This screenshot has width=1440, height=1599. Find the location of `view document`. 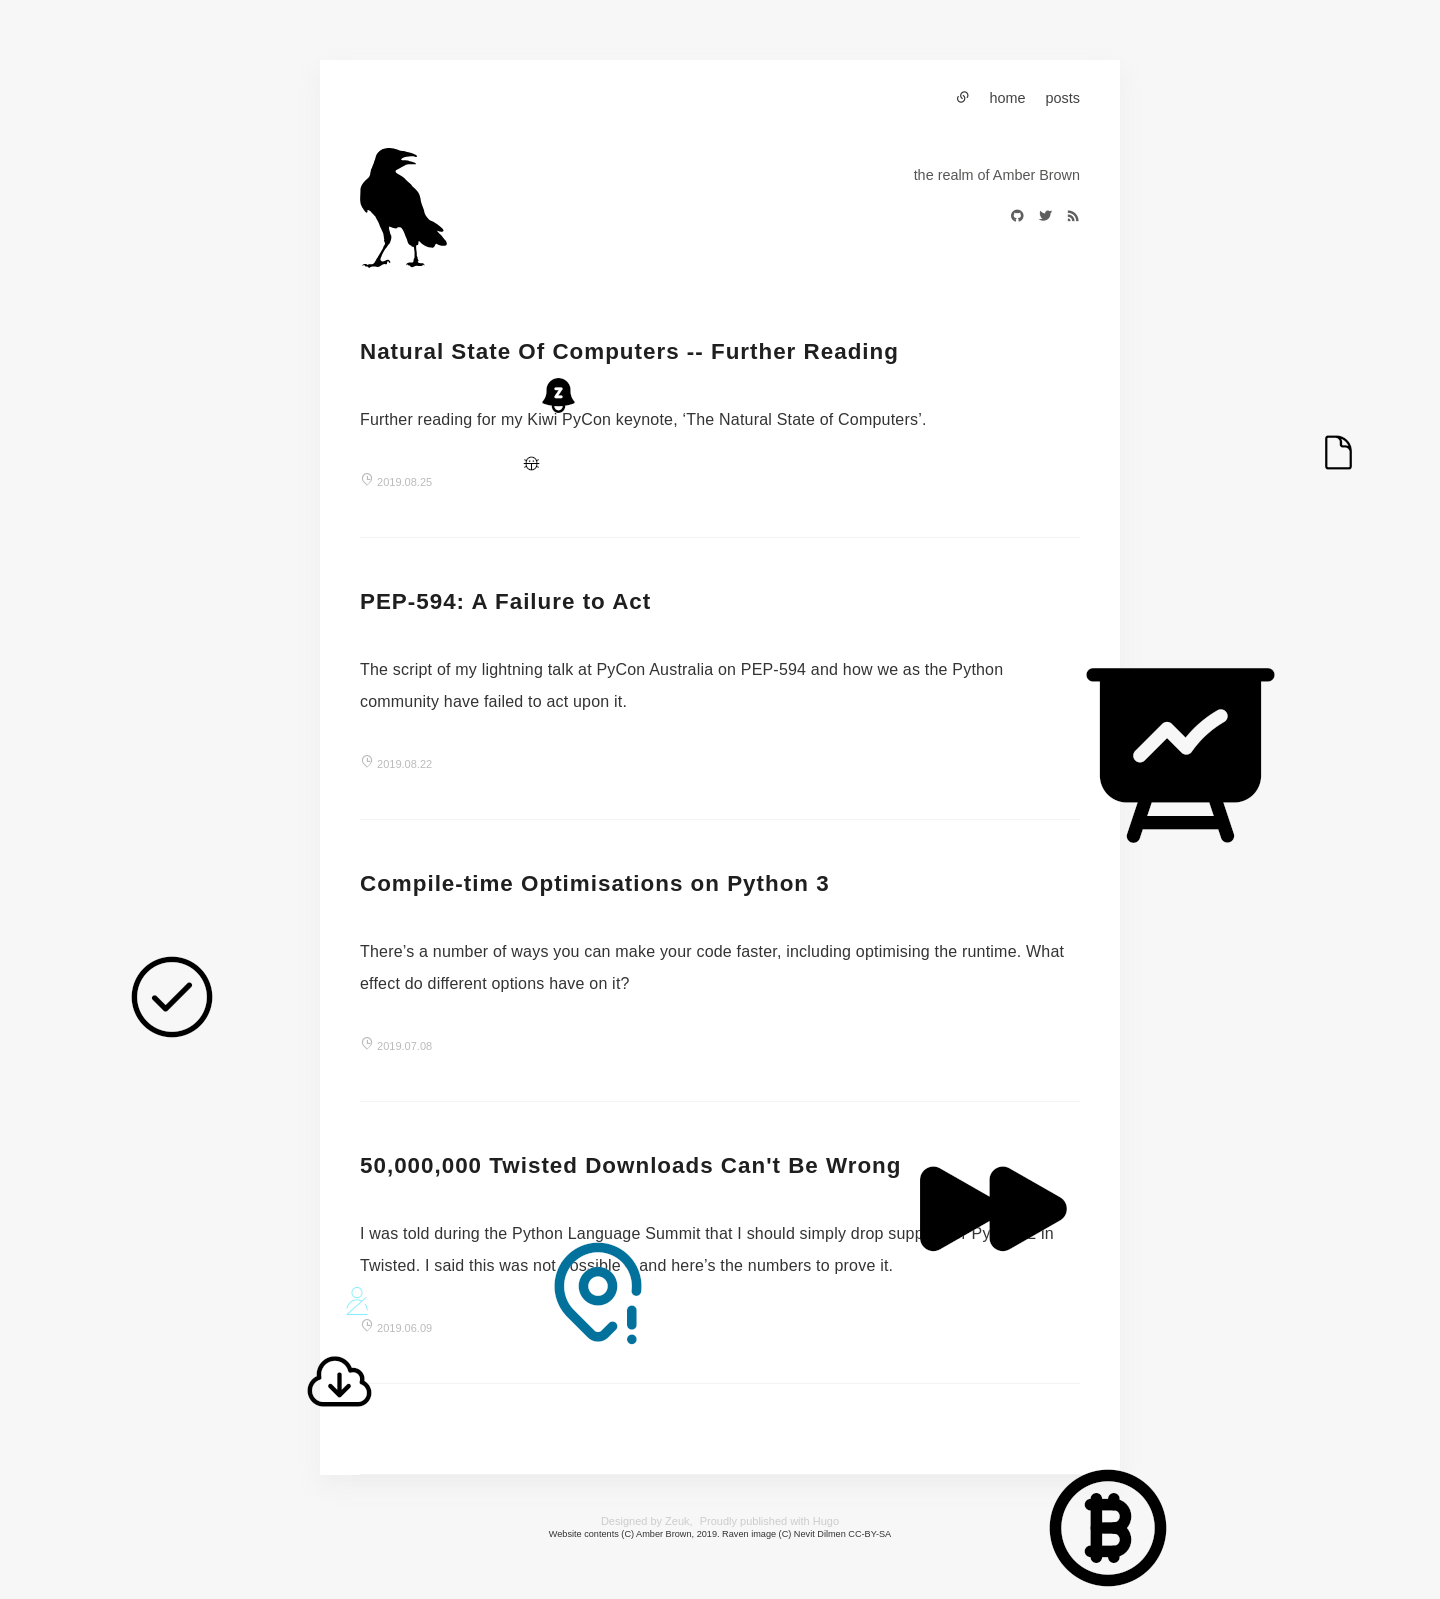

view document is located at coordinates (1338, 452).